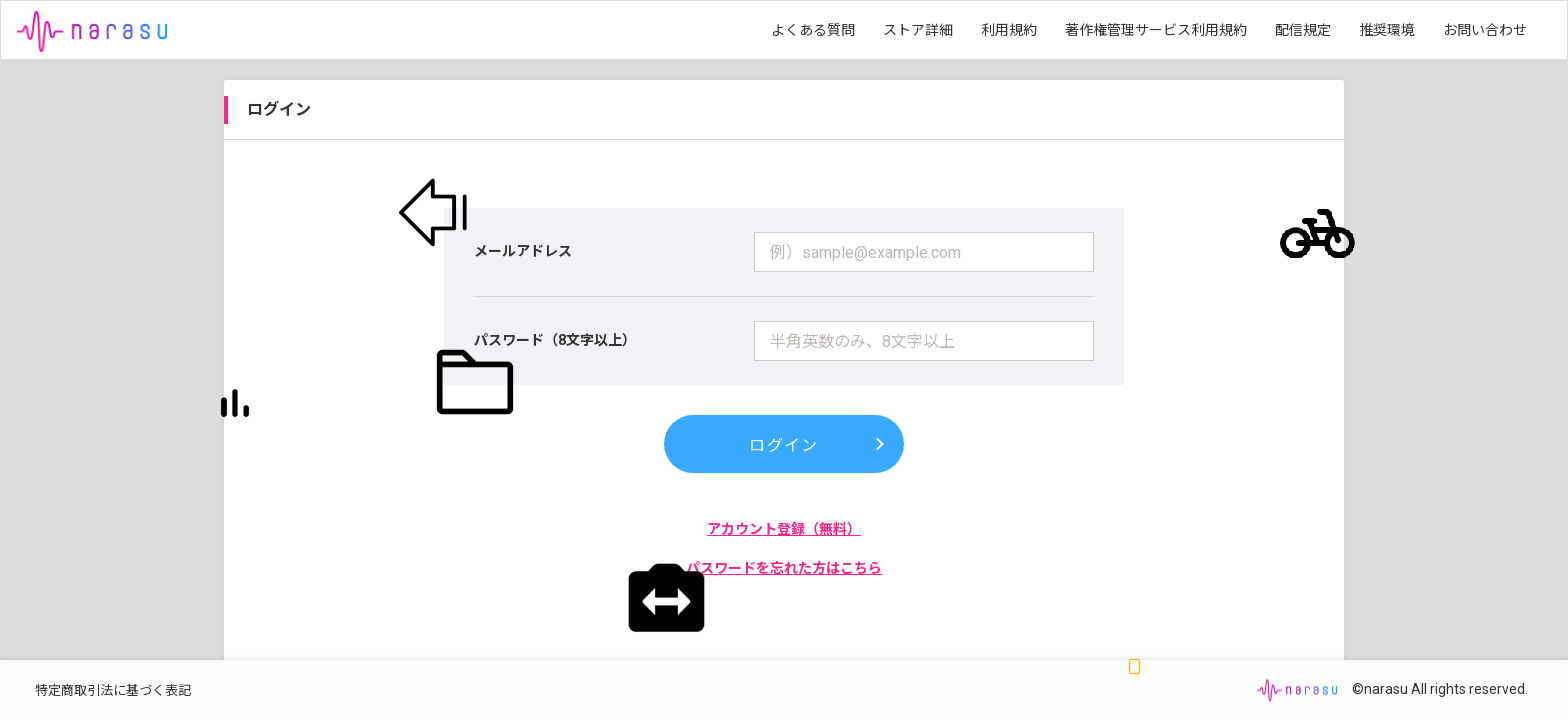 This screenshot has height=720, width=1568. Describe the element at coordinates (235, 403) in the screenshot. I see `view analytics or statistics` at that location.